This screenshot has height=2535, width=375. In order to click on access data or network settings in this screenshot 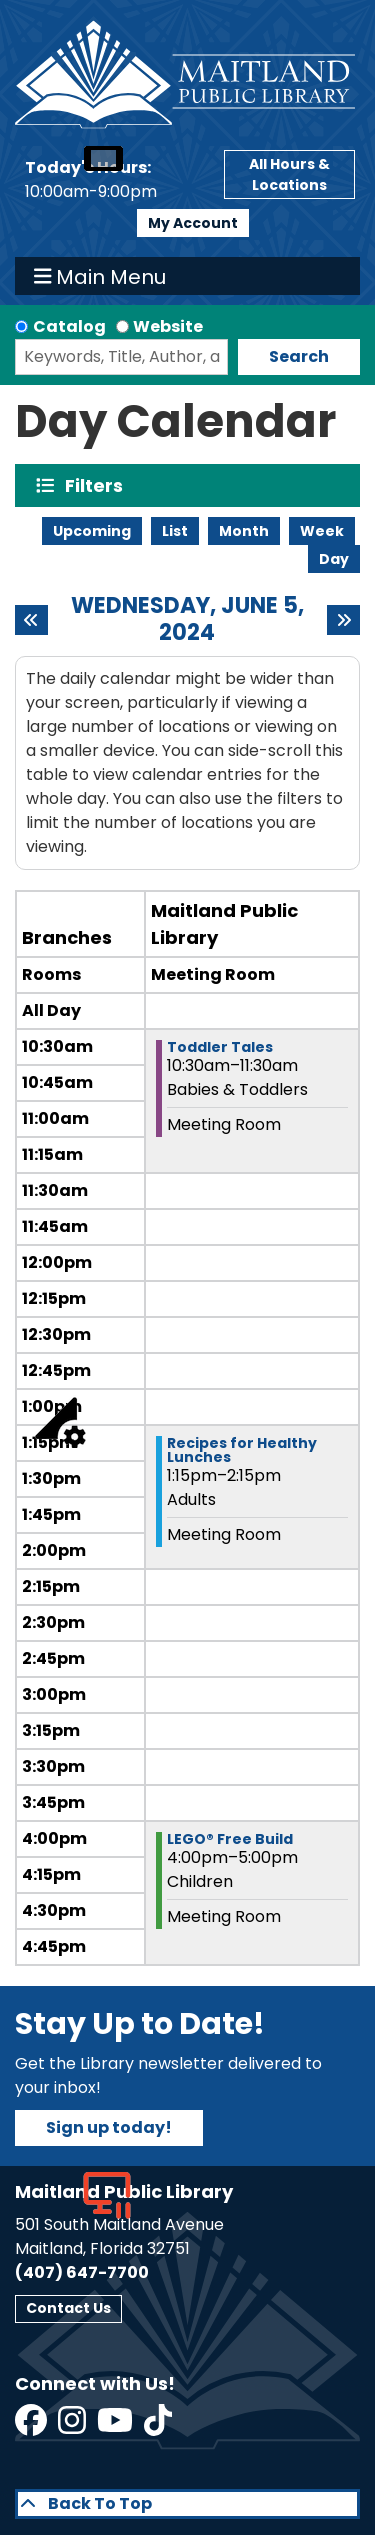, I will do `click(59, 1421)`.